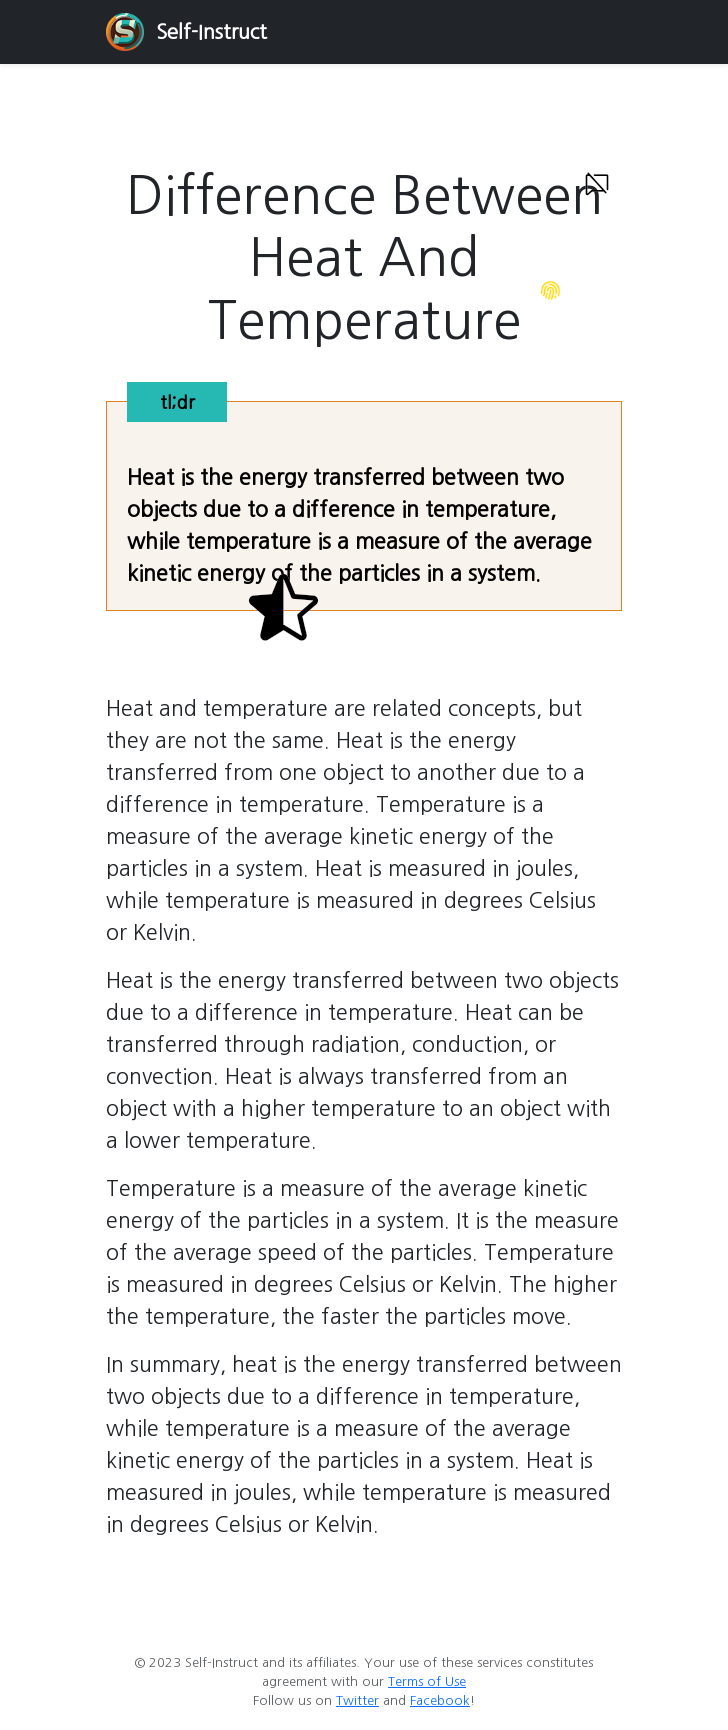 The width and height of the screenshot is (728, 1730). What do you see at coordinates (597, 183) in the screenshot?
I see `mute or disable chat notifications` at bounding box center [597, 183].